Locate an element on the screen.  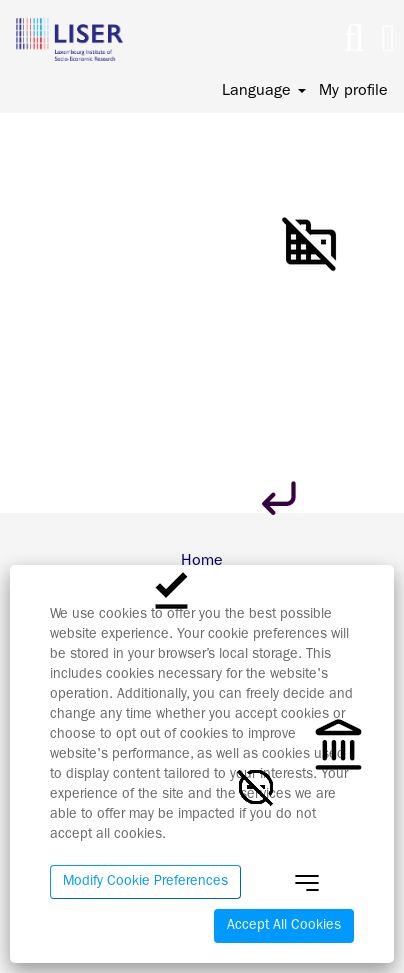
indicates a website or domain is unavailable is located at coordinates (311, 242).